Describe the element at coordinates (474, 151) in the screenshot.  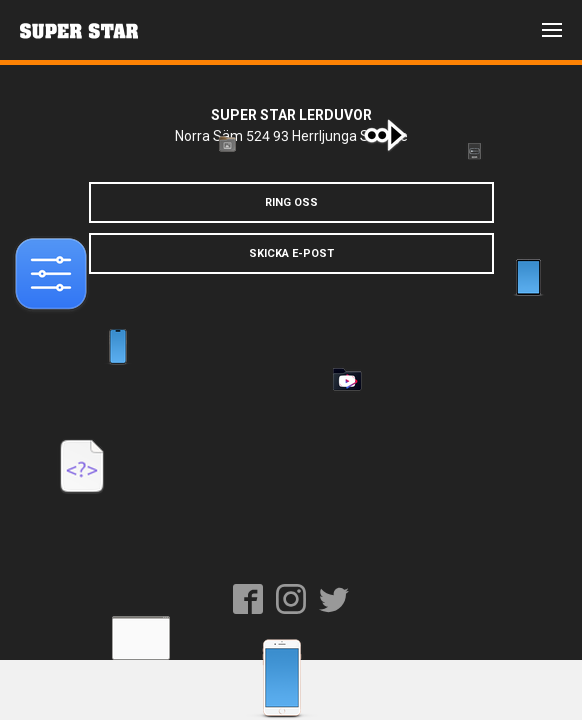
I see `apply impulse response reverb effect in GarageBand` at that location.